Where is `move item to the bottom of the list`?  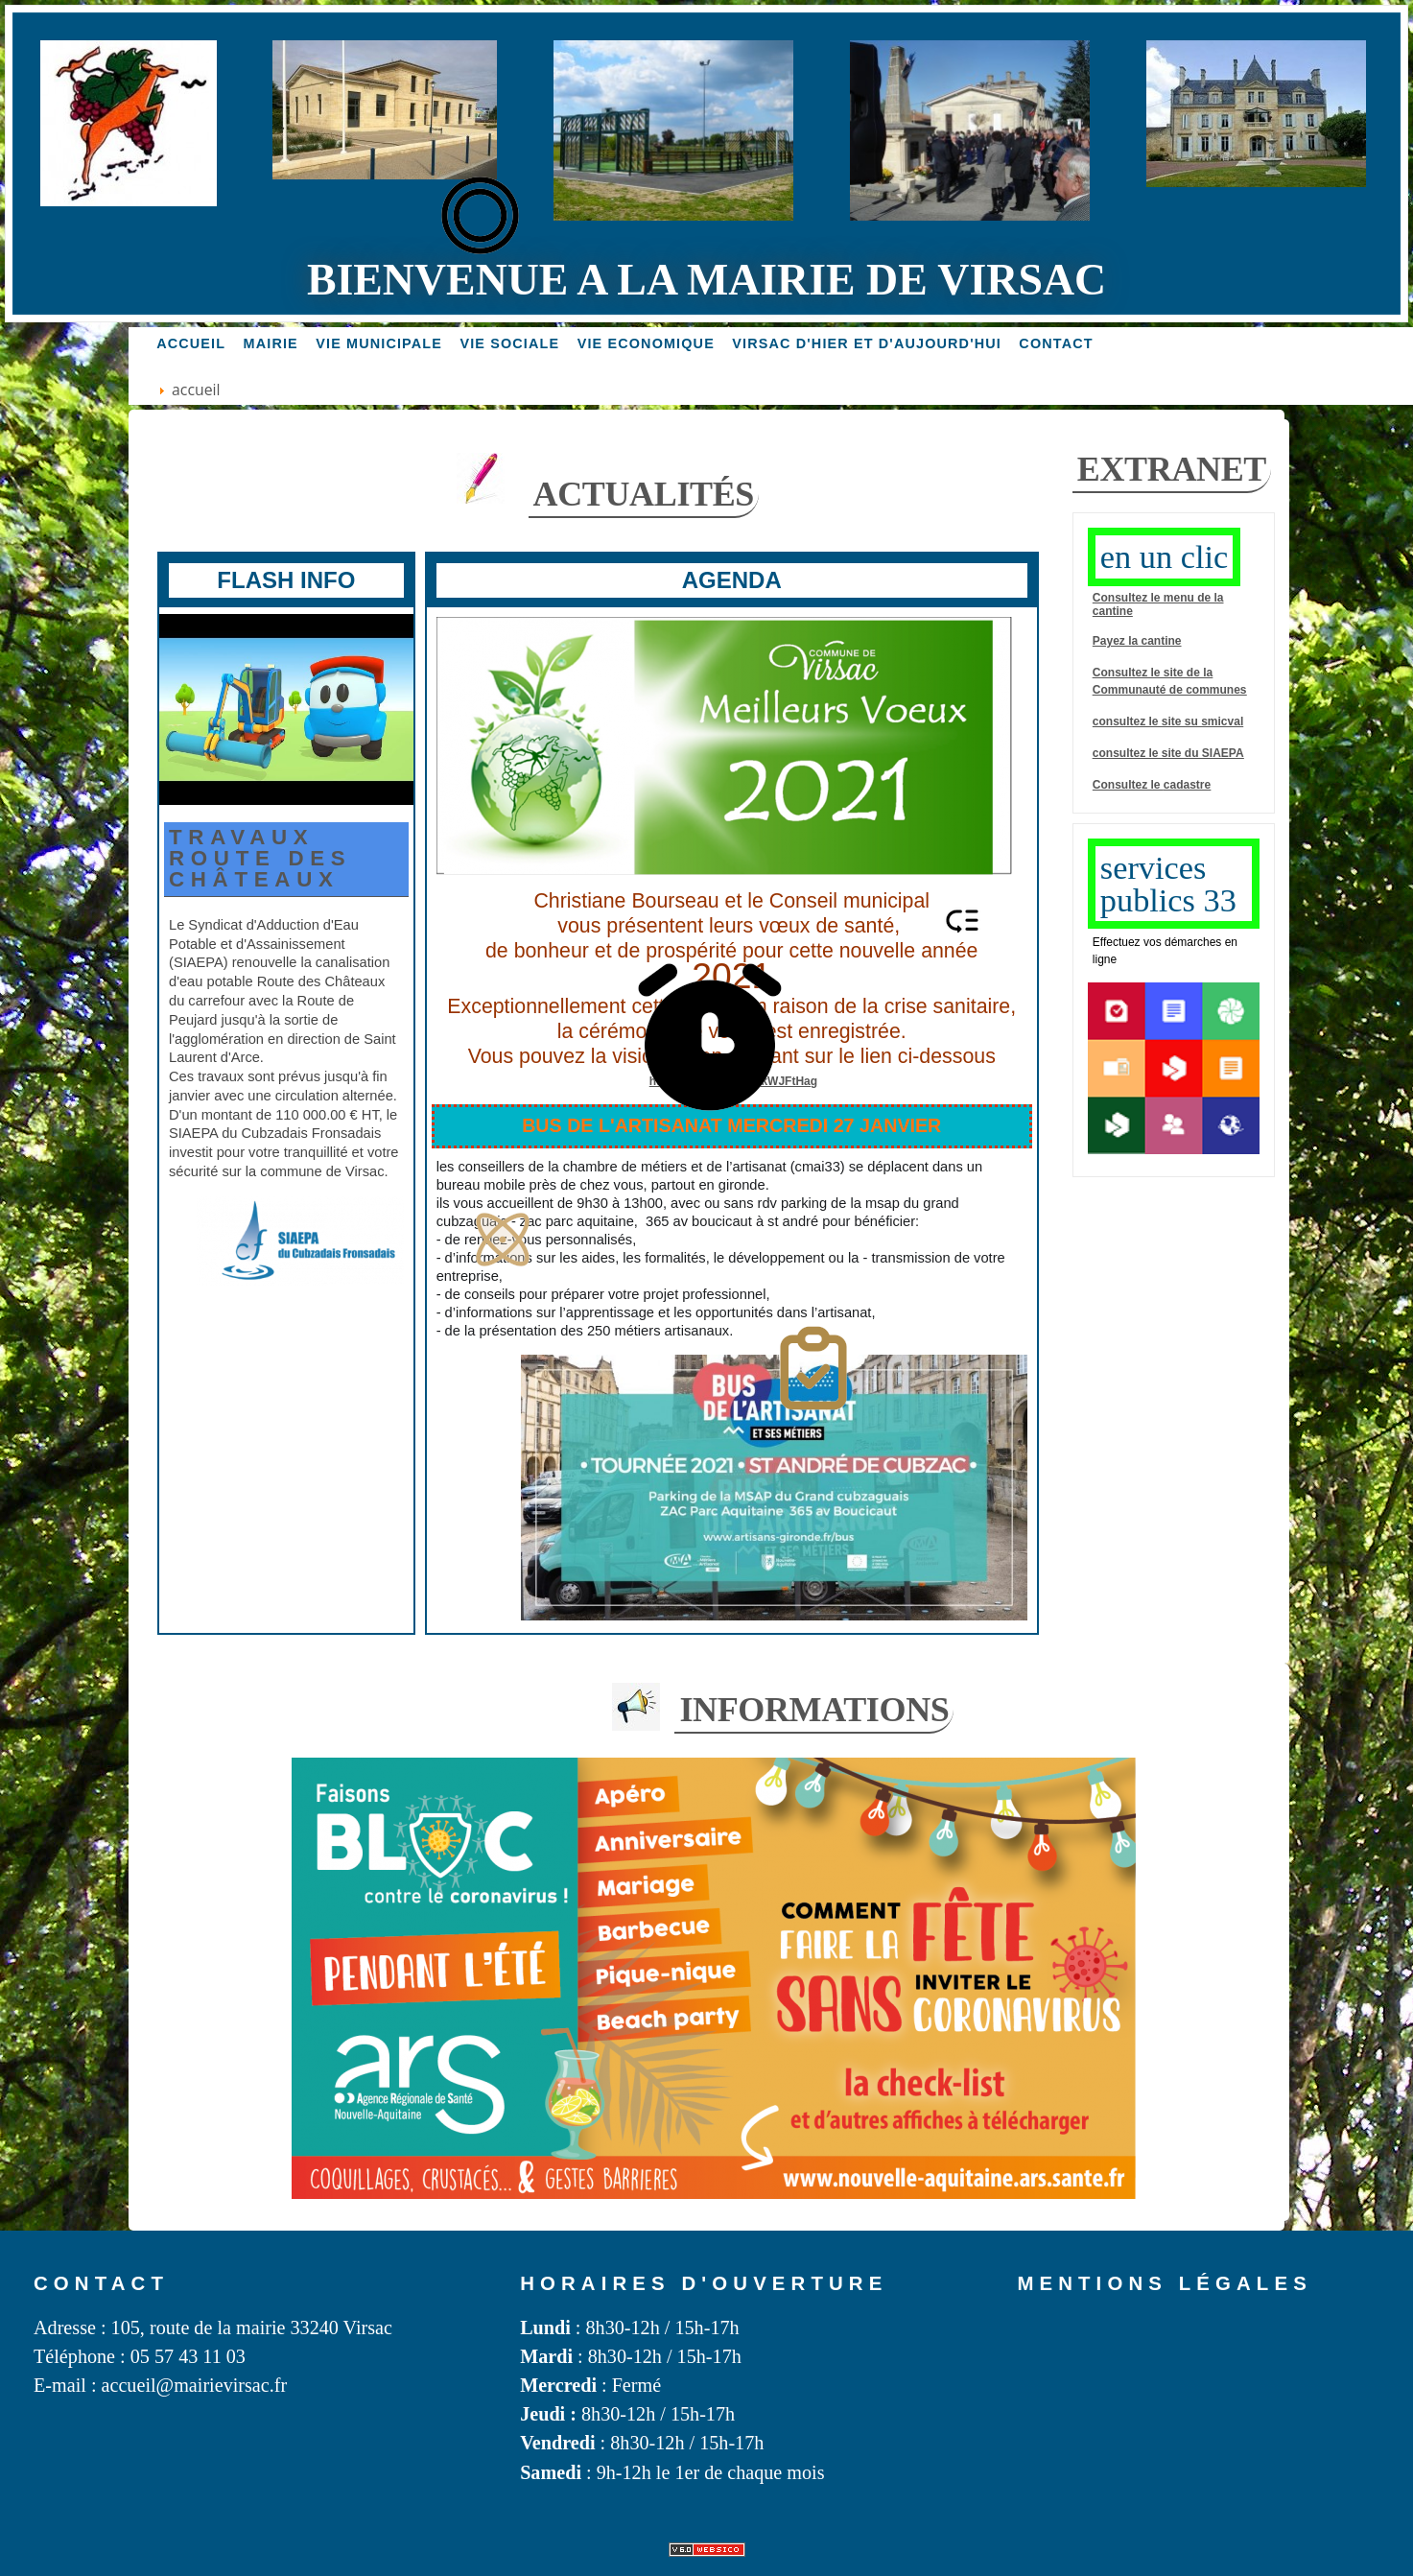
move item to the bottom of the list is located at coordinates (962, 921).